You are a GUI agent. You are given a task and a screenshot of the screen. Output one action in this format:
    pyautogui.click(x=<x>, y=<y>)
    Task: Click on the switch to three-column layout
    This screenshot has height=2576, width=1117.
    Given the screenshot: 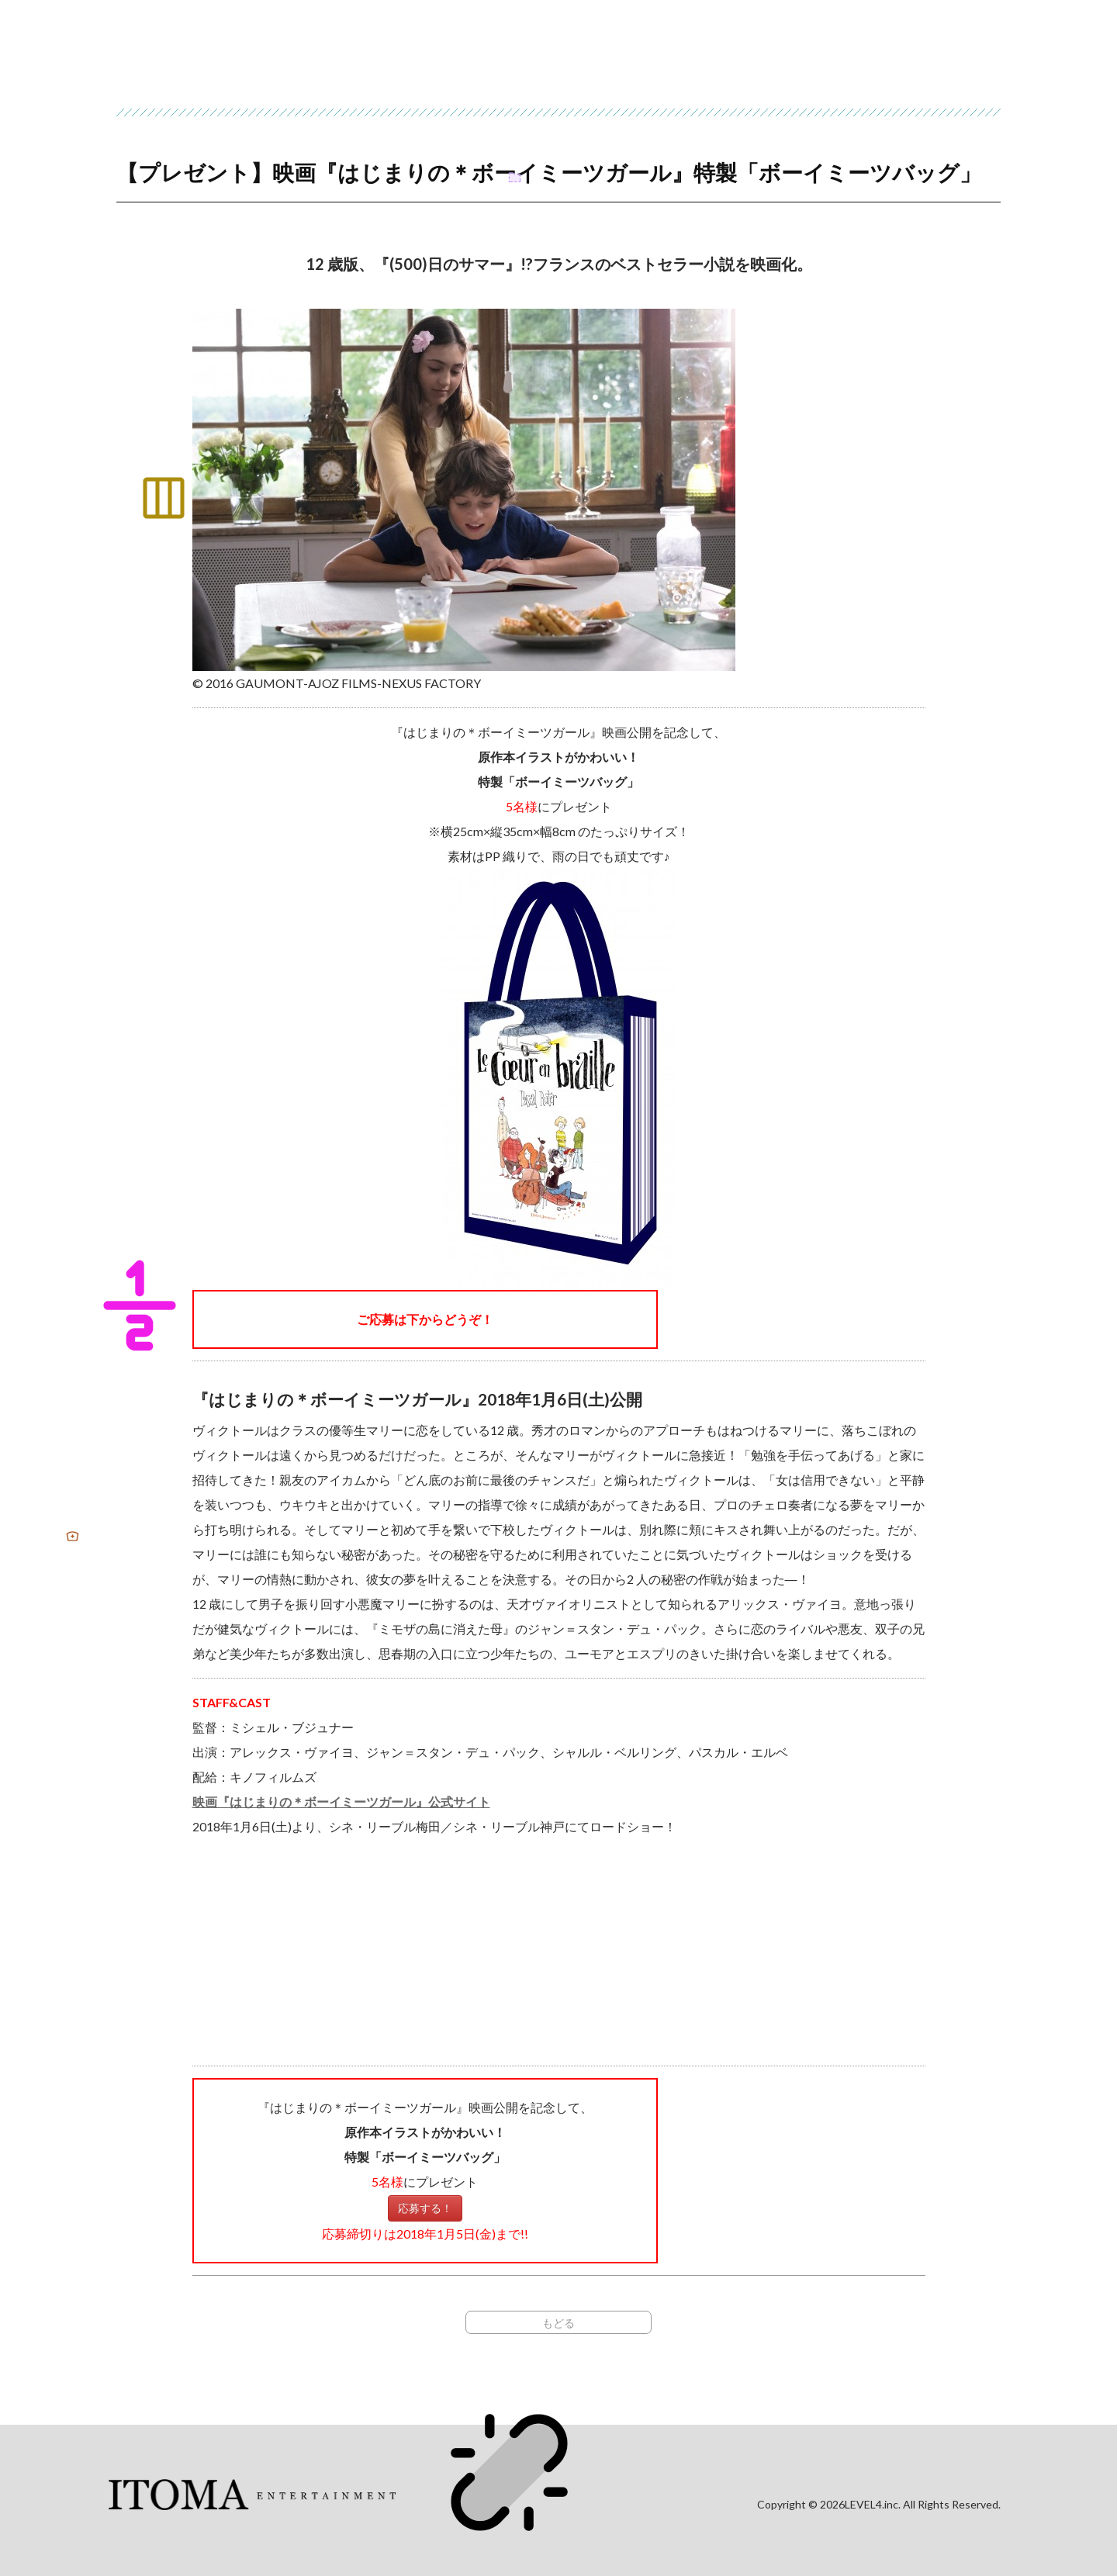 What is the action you would take?
    pyautogui.click(x=164, y=498)
    